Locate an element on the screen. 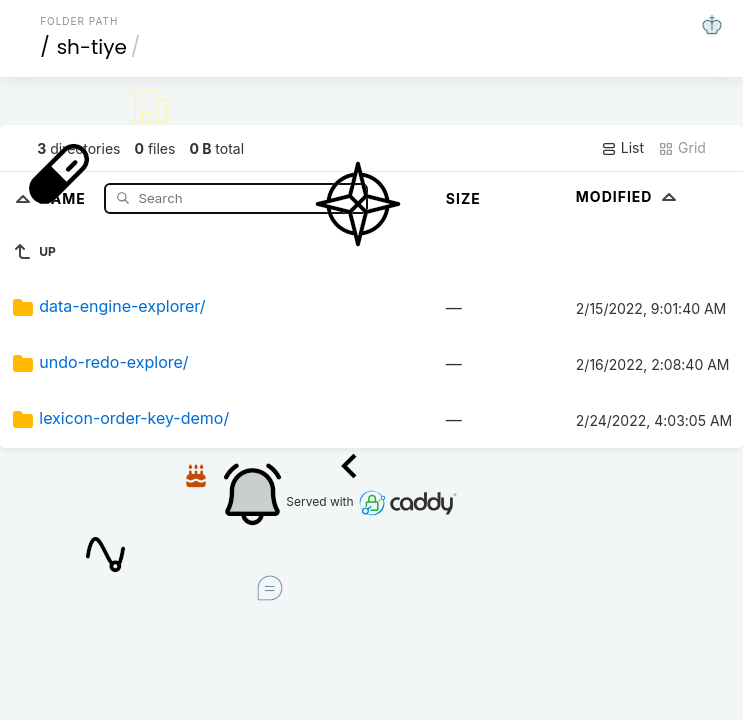 This screenshot has height=720, width=743. access medication reminders or health features is located at coordinates (59, 174).